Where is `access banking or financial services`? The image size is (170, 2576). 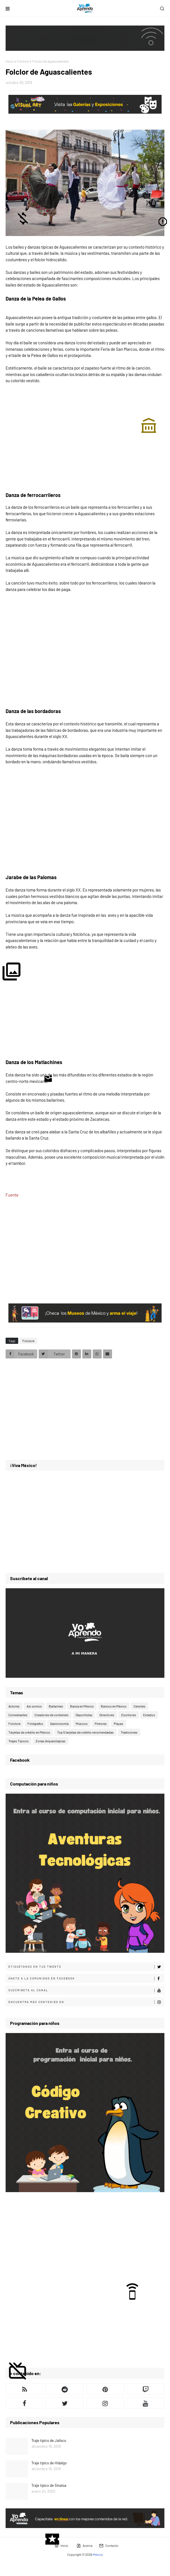 access banking or financial services is located at coordinates (149, 425).